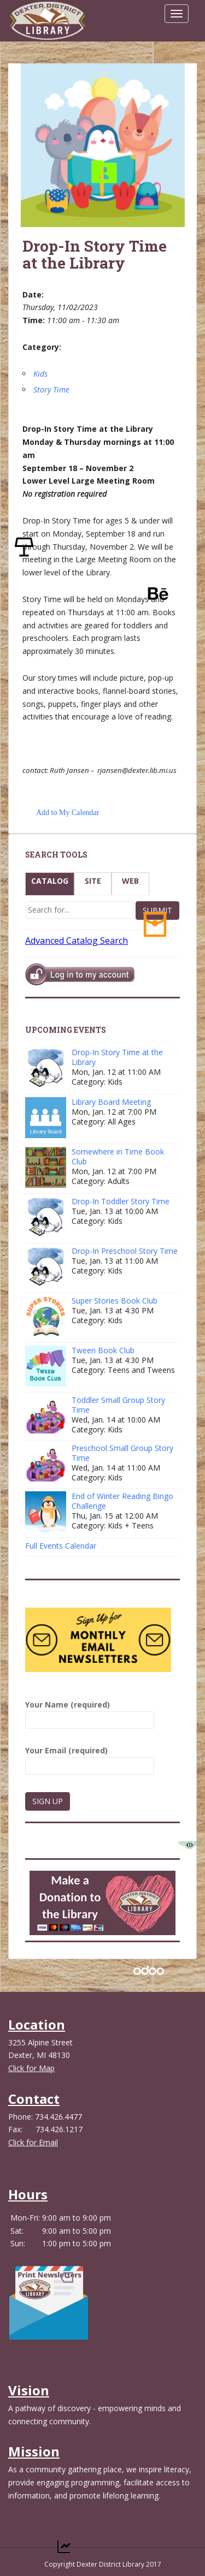 The height and width of the screenshot is (2576, 205). What do you see at coordinates (158, 593) in the screenshot?
I see `visit behance profile or portfolio` at bounding box center [158, 593].